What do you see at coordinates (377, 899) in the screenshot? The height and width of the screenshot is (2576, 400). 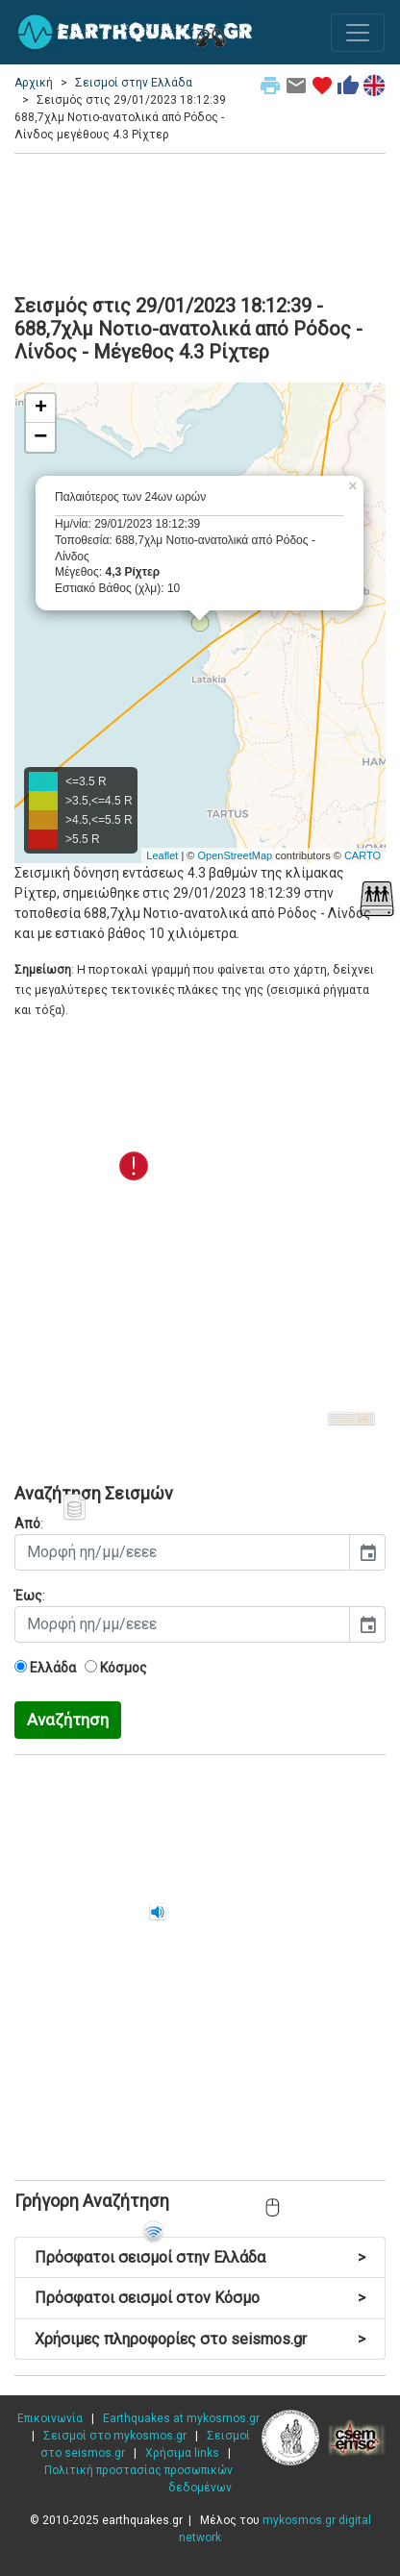 I see `access a shared network drive` at bounding box center [377, 899].